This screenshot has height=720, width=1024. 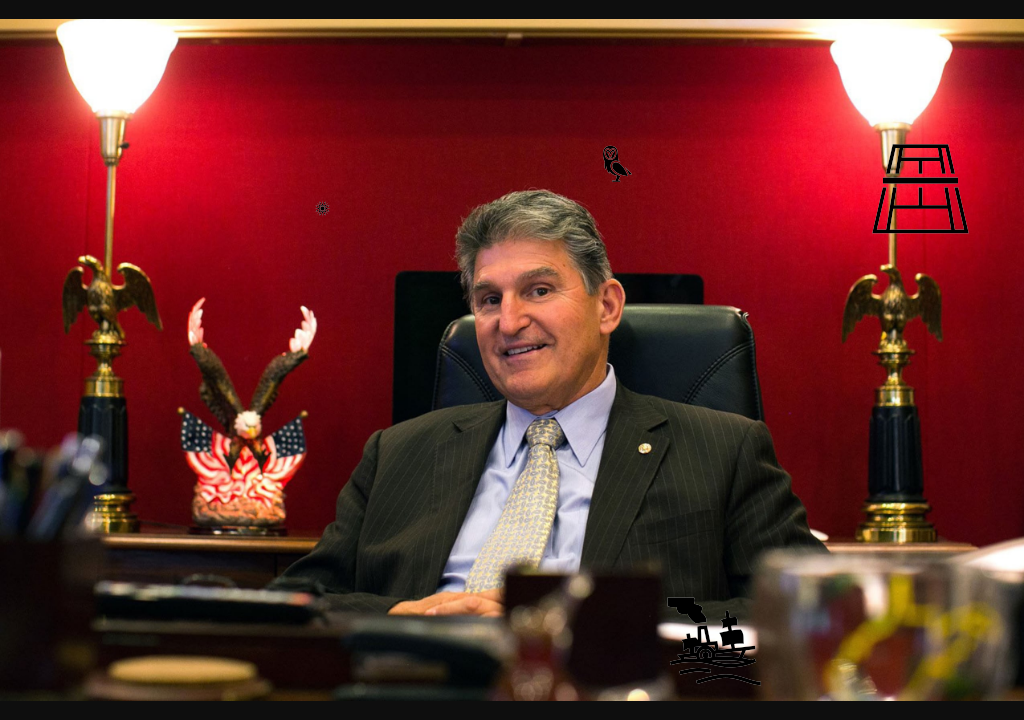 I want to click on view naval fleet or warship units, so click(x=714, y=644).